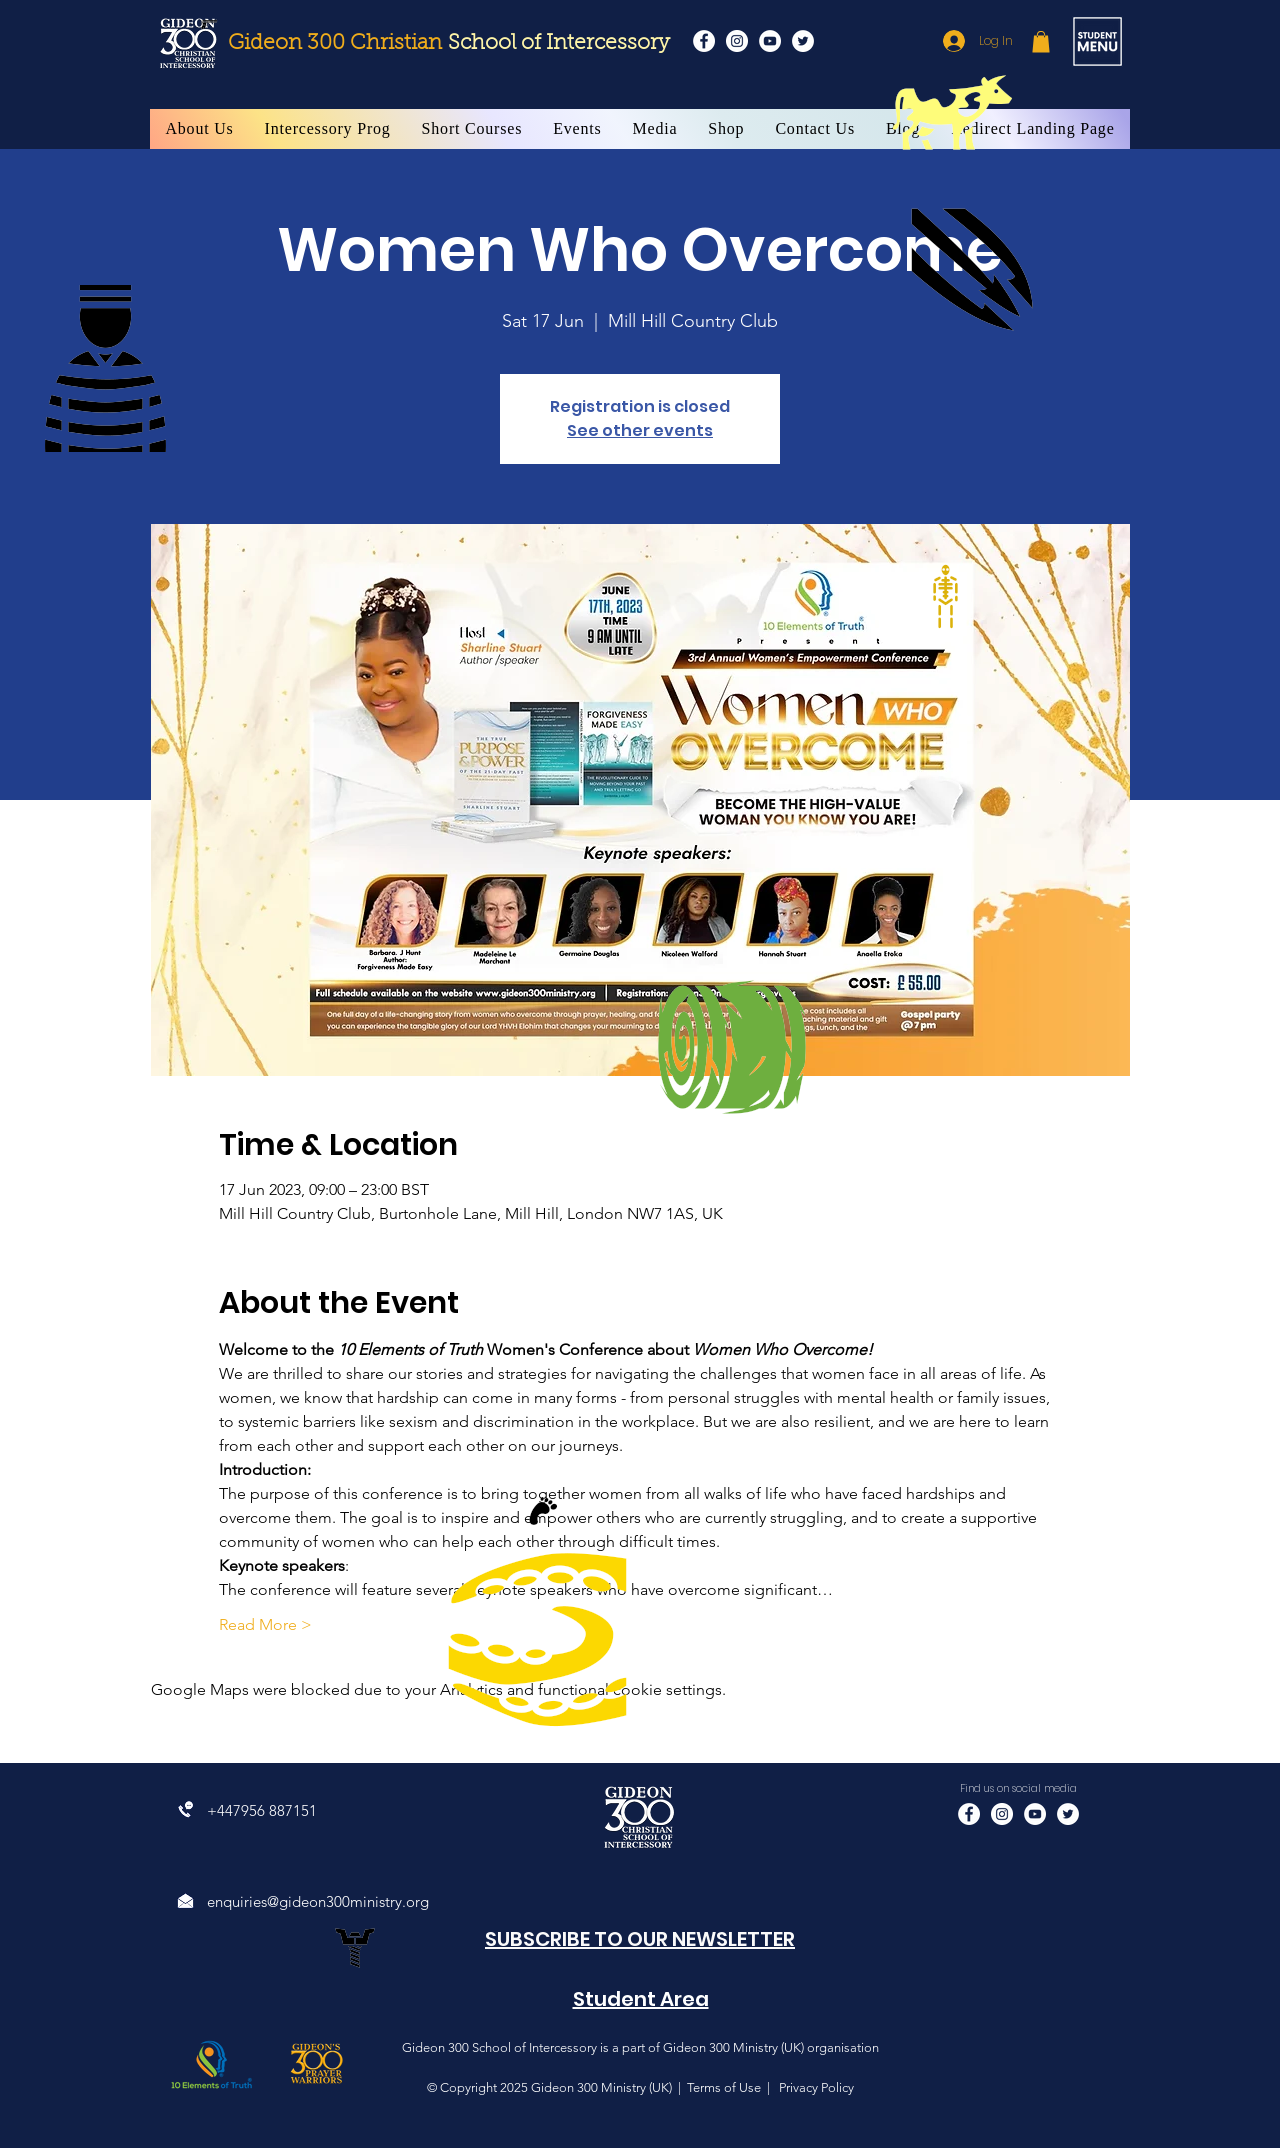 The height and width of the screenshot is (2148, 1280). I want to click on track steps or walking activity, so click(543, 1511).